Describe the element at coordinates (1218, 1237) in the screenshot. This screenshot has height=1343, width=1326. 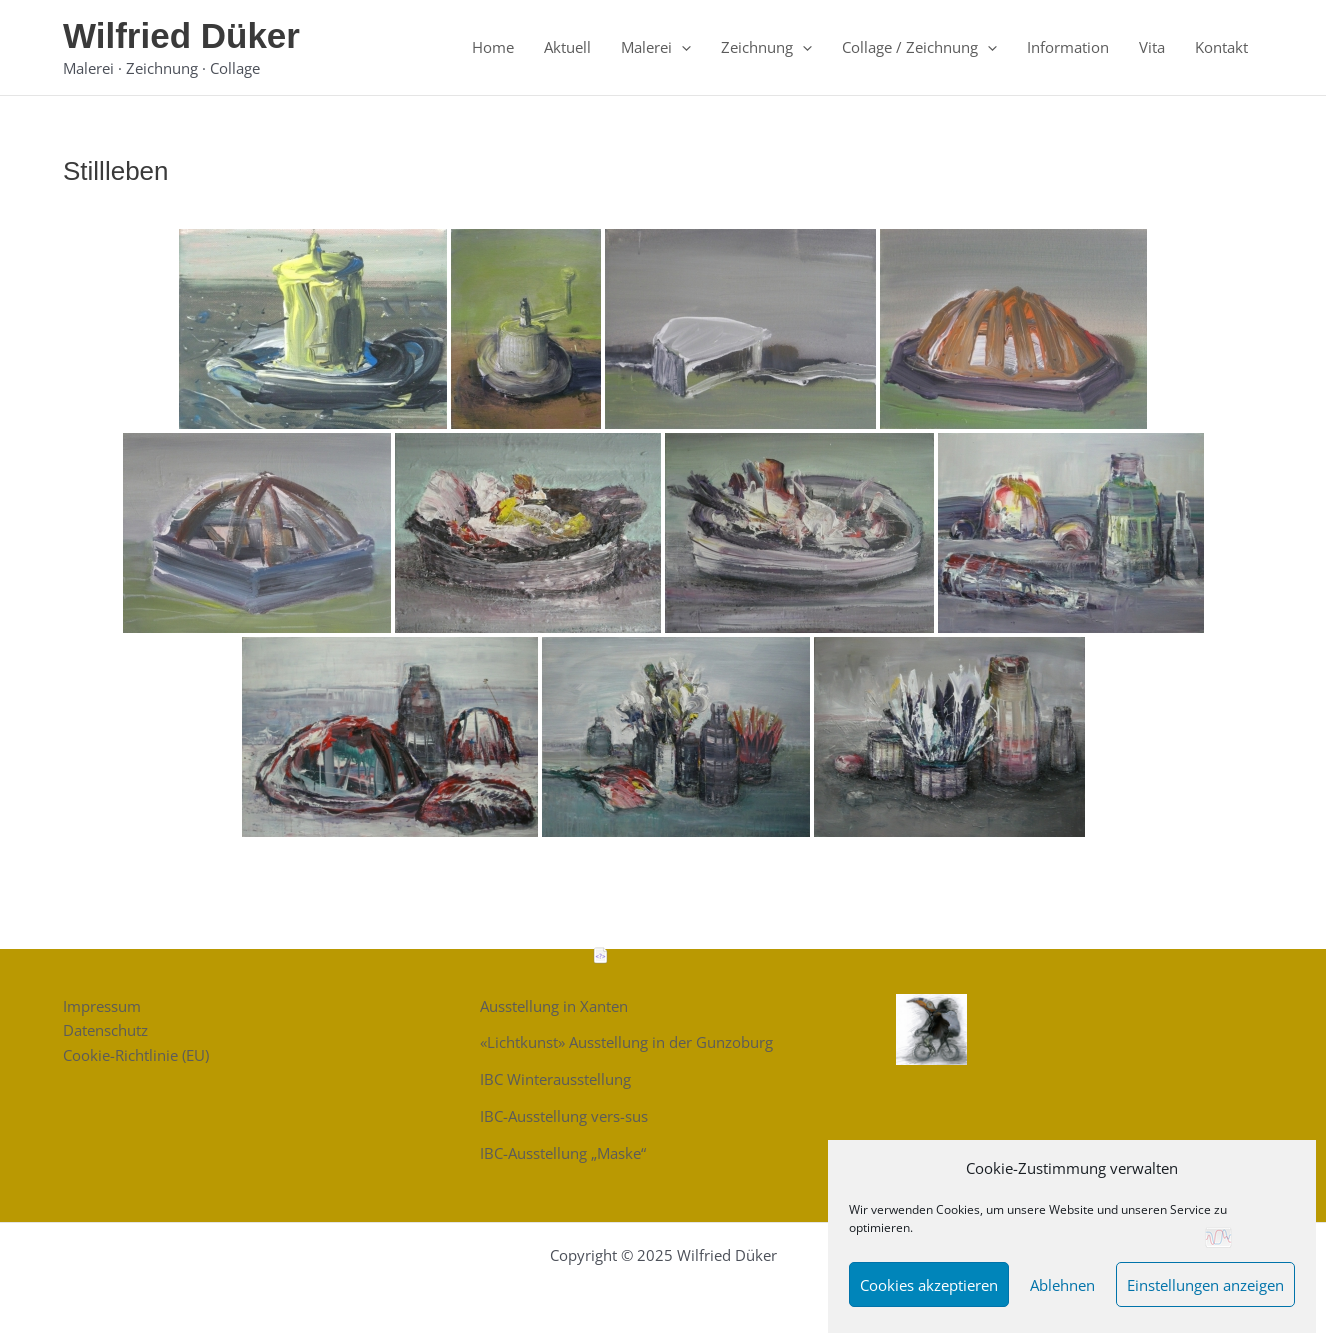
I see `open power statistics app` at that location.